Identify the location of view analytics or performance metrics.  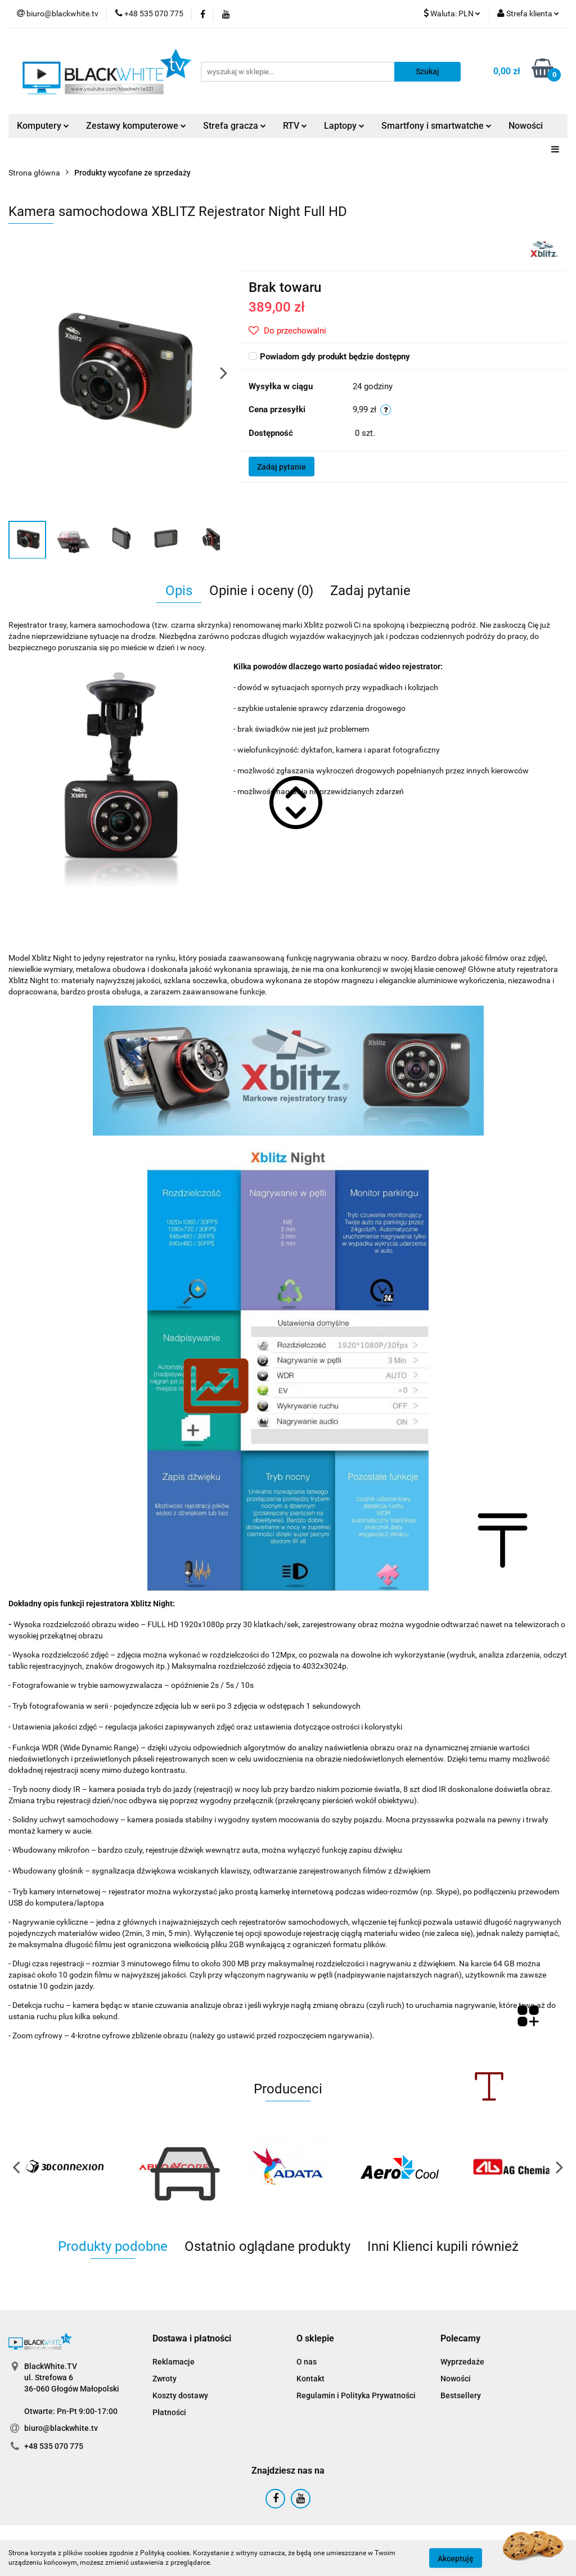
(216, 1386).